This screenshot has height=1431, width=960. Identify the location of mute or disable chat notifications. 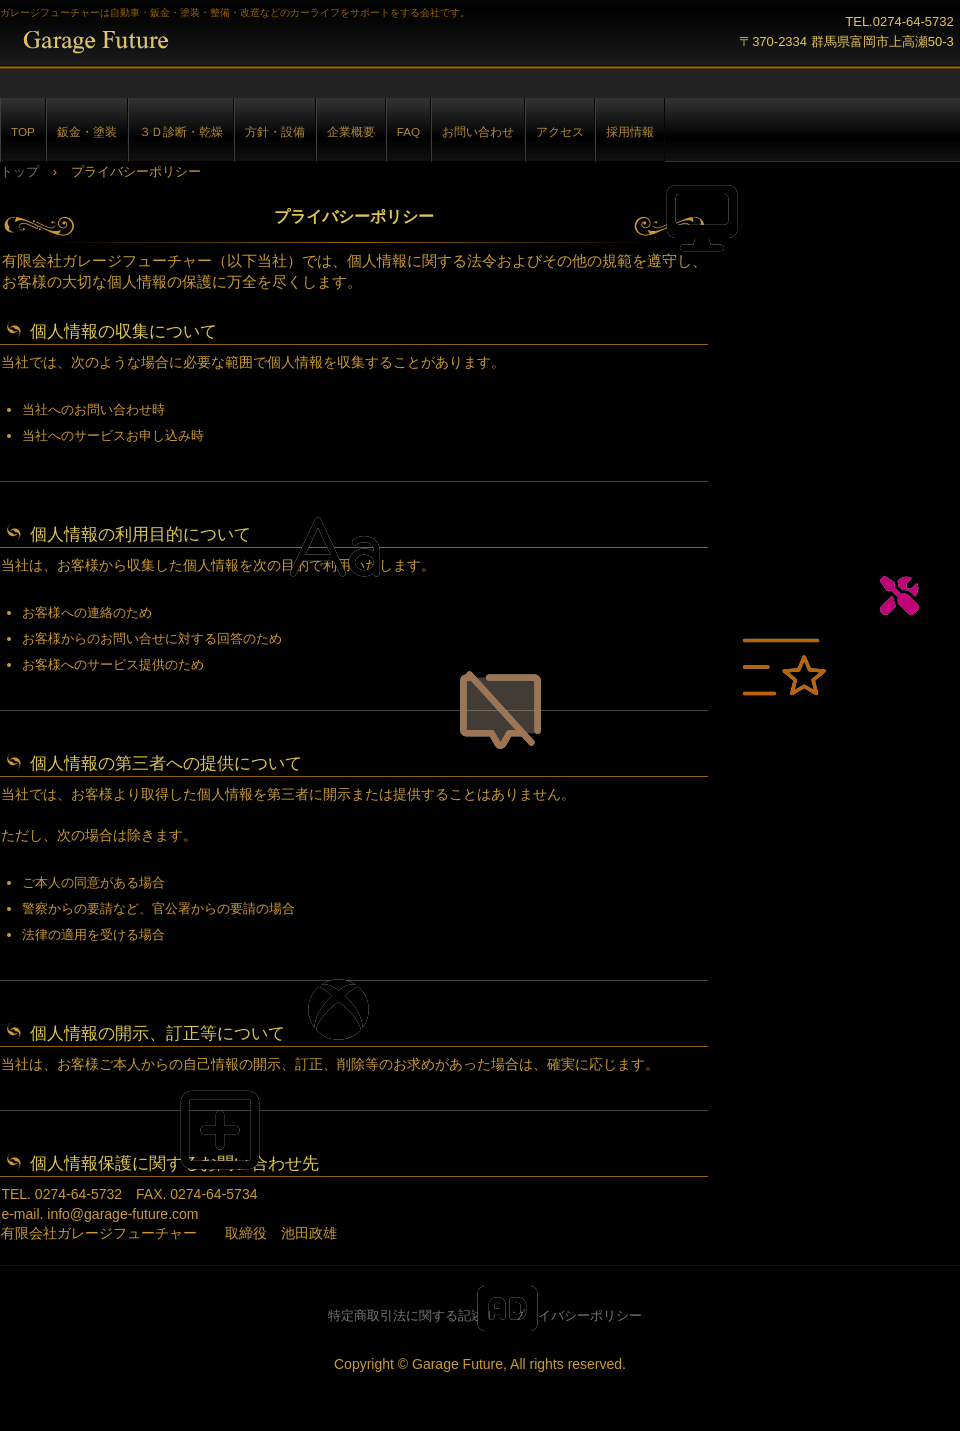
(500, 708).